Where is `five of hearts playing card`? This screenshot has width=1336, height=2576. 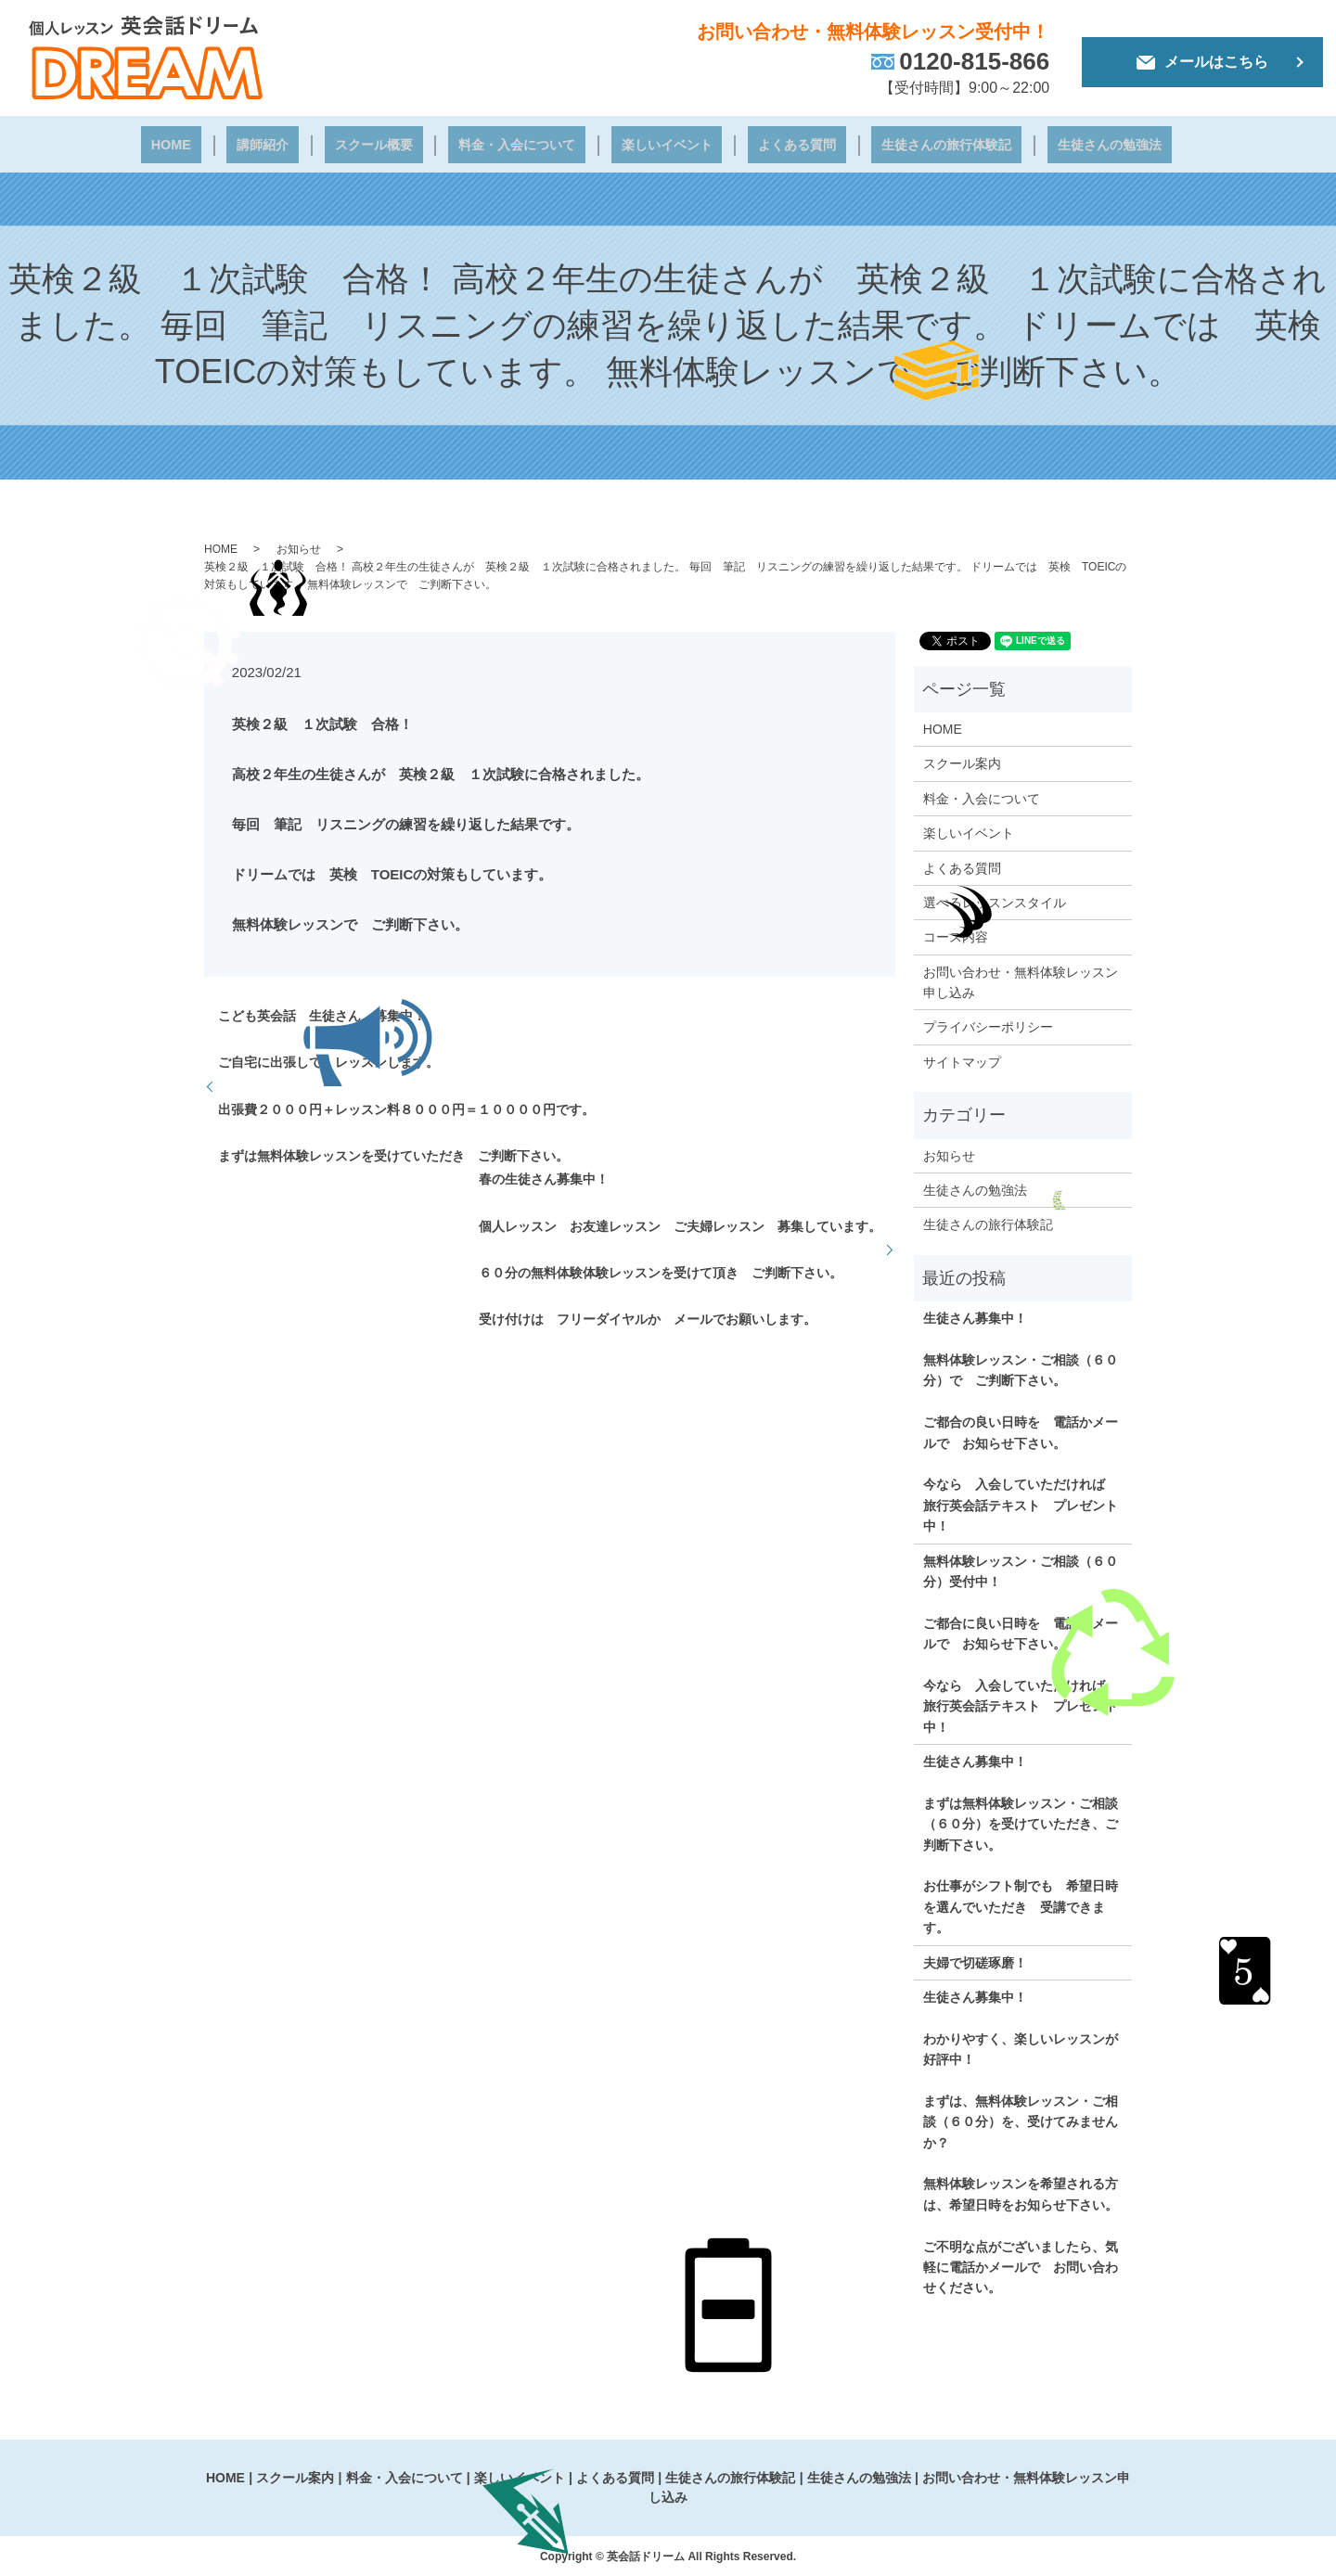
five of hearts playing card is located at coordinates (1244, 1970).